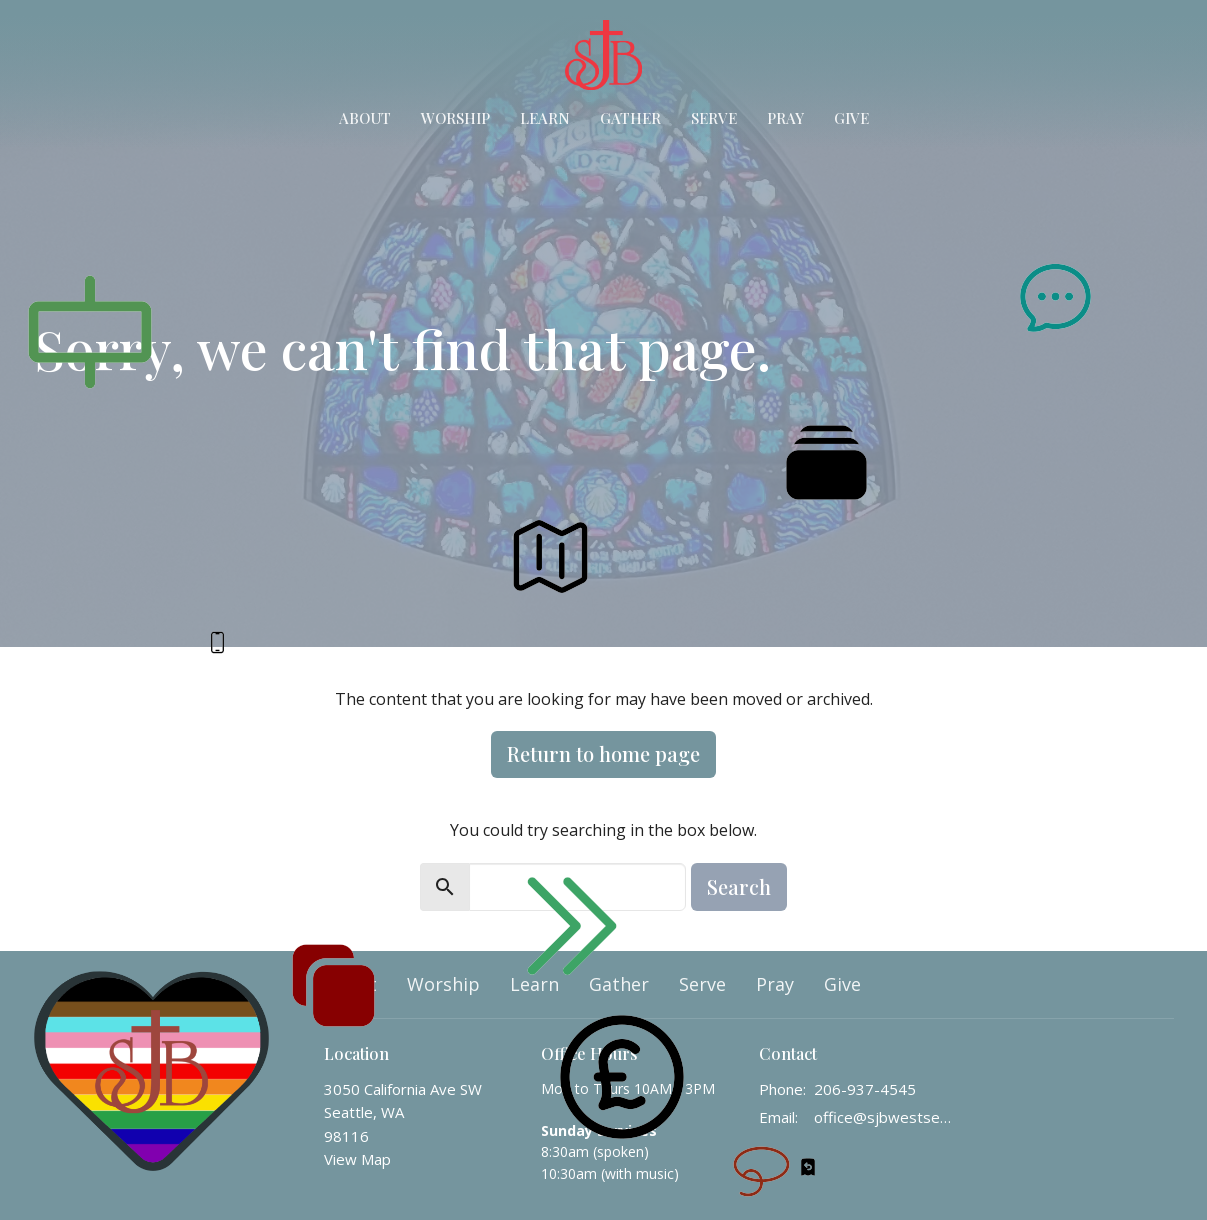 The height and width of the screenshot is (1220, 1207). I want to click on access mobile device settings, so click(217, 642).